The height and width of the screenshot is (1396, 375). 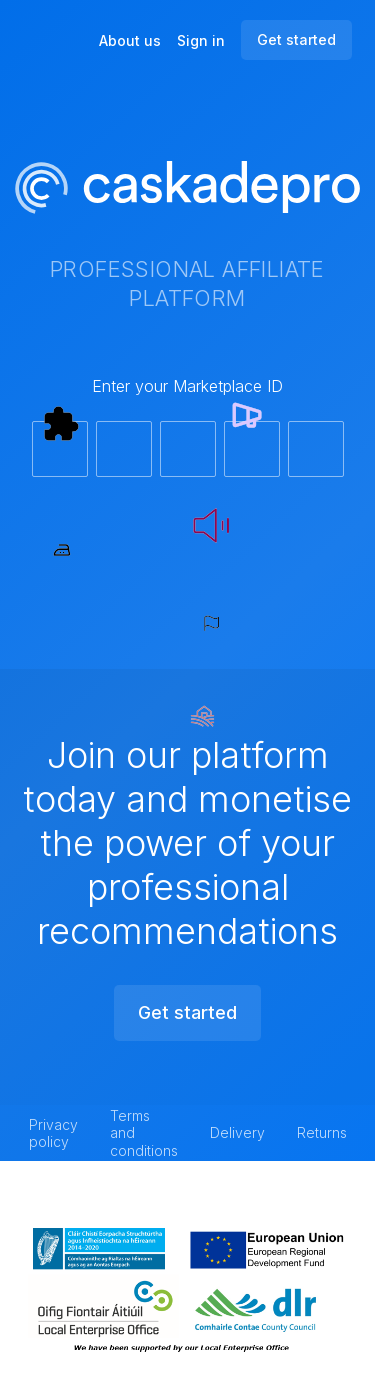 I want to click on manage browser extensions, so click(x=61, y=423).